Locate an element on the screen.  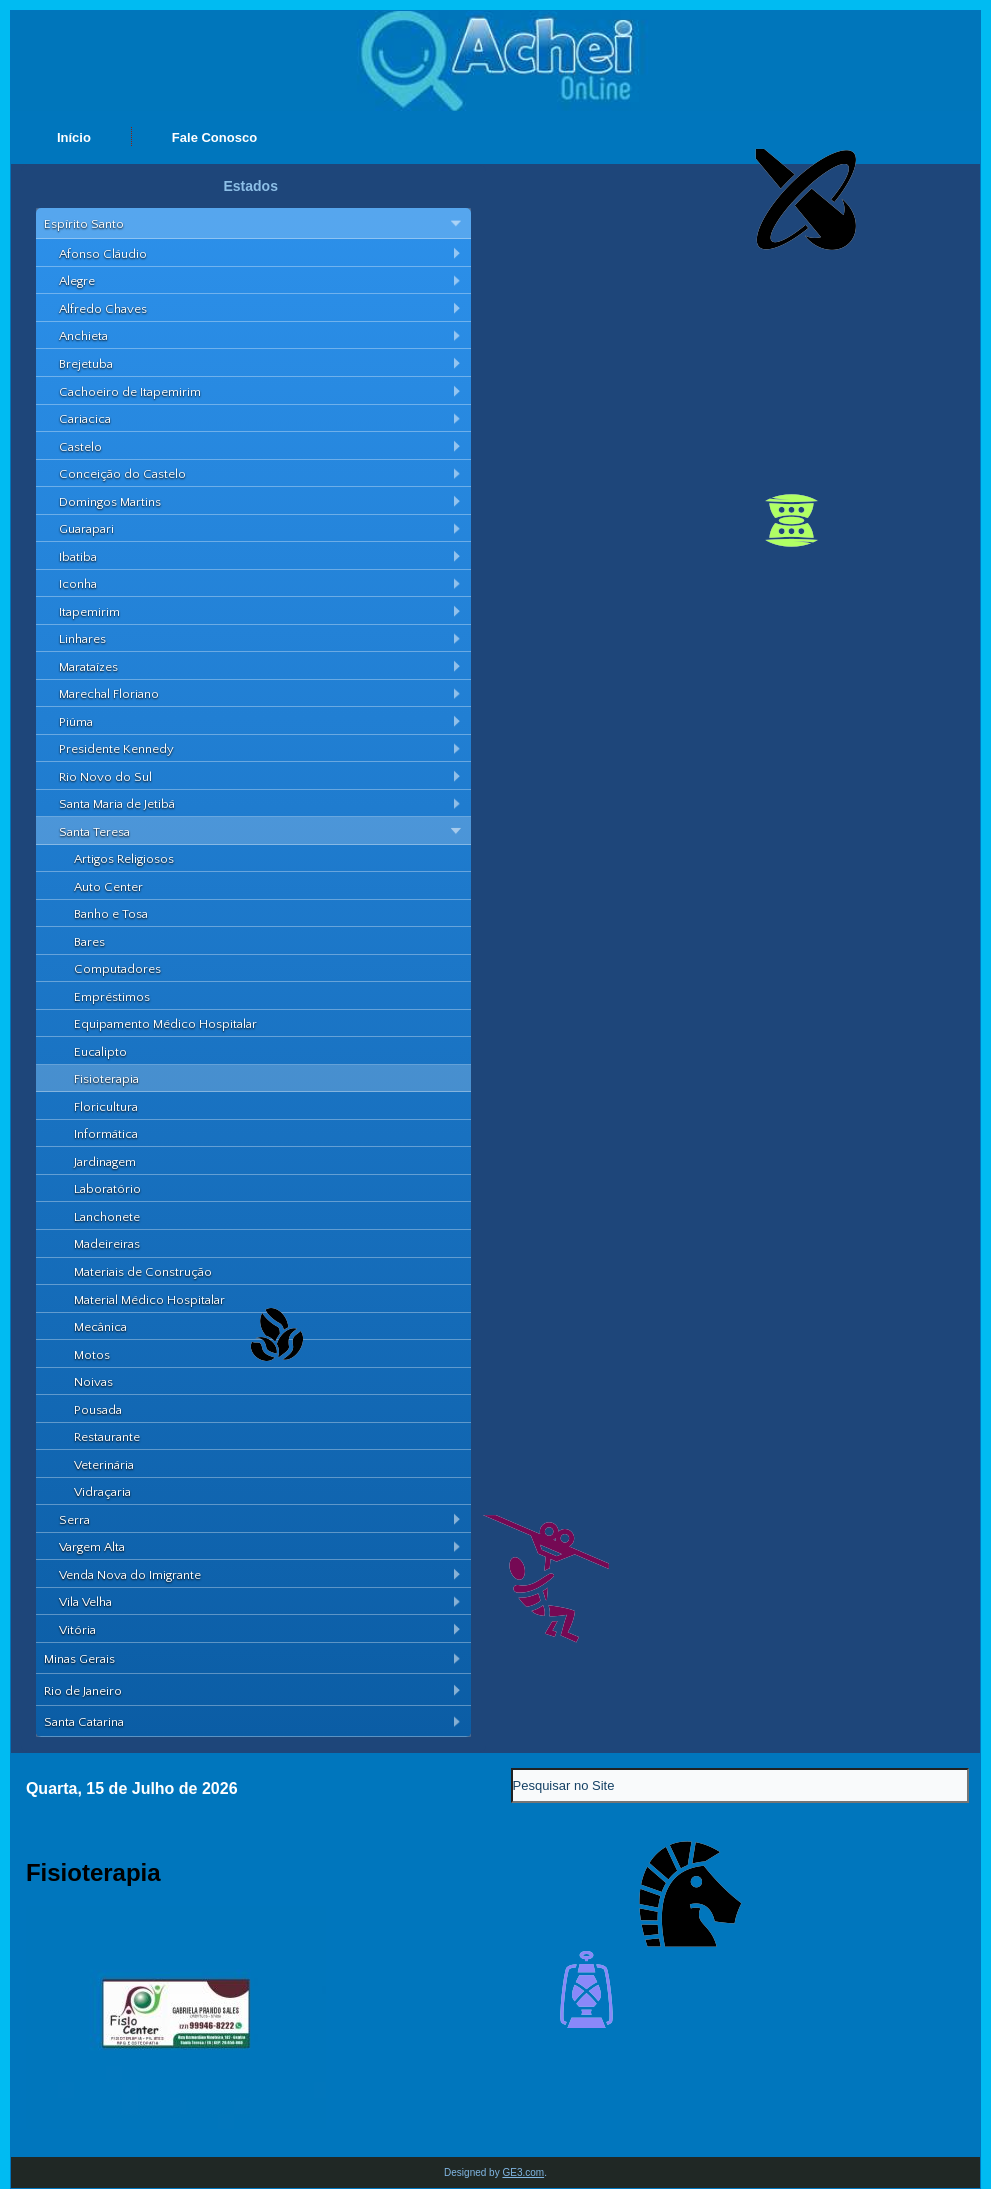
coffee or café-related feature is located at coordinates (277, 1334).